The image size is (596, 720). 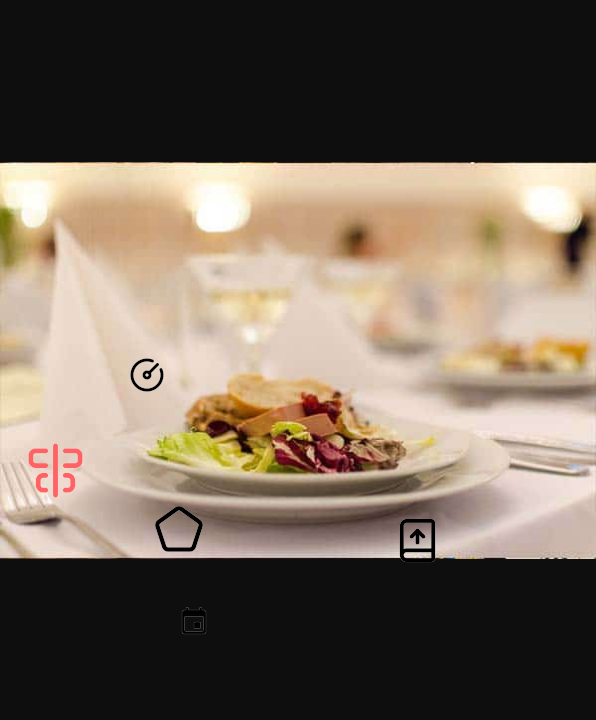 I want to click on select pentagon shape tool, so click(x=179, y=530).